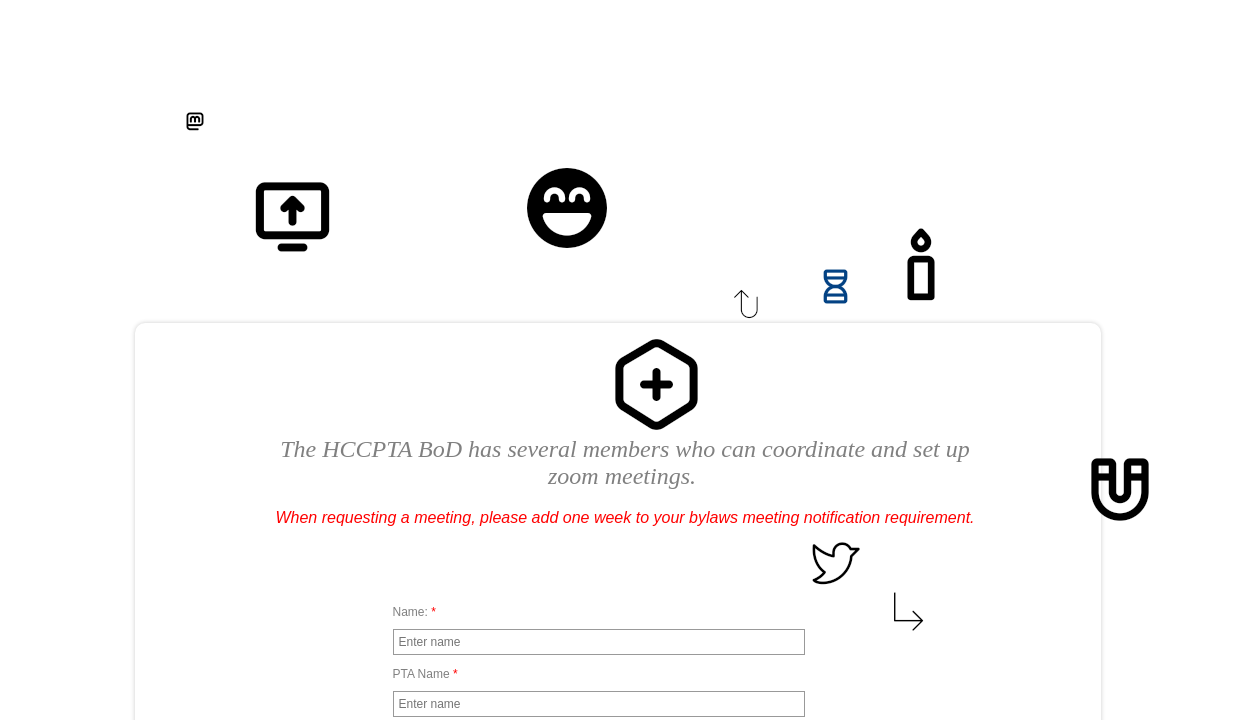  I want to click on access candle or ambient lighting settings, so click(921, 266).